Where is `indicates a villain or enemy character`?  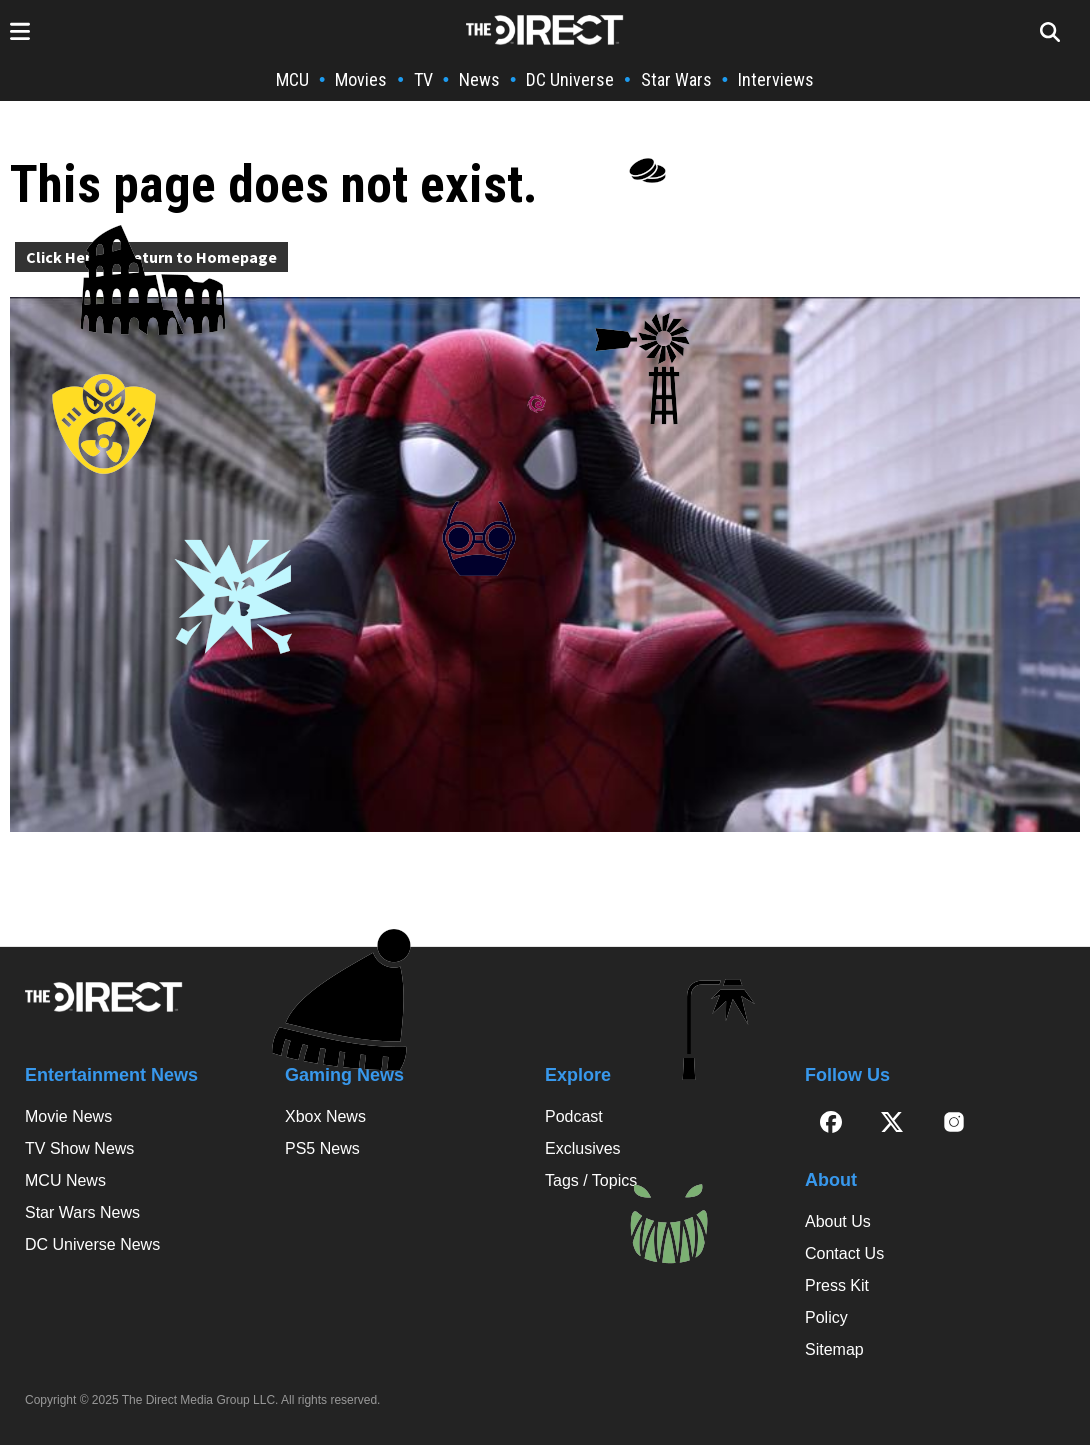
indicates a villain or enemy character is located at coordinates (668, 1224).